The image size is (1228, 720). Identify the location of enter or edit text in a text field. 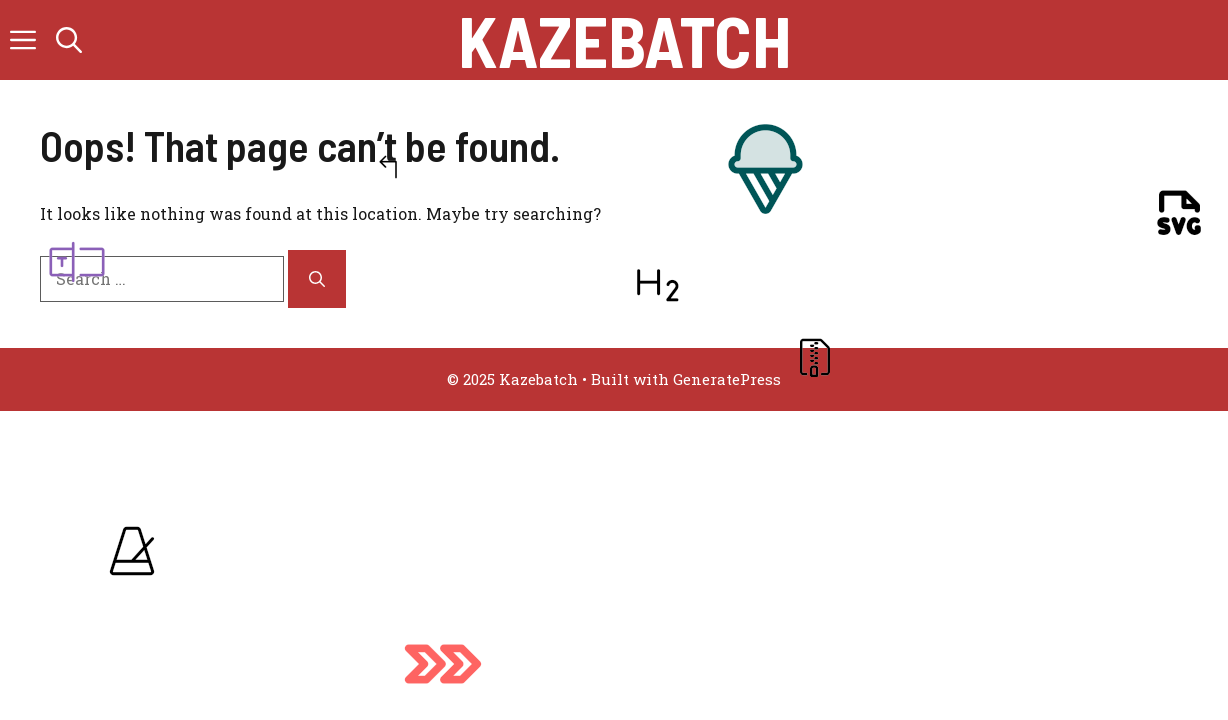
(77, 262).